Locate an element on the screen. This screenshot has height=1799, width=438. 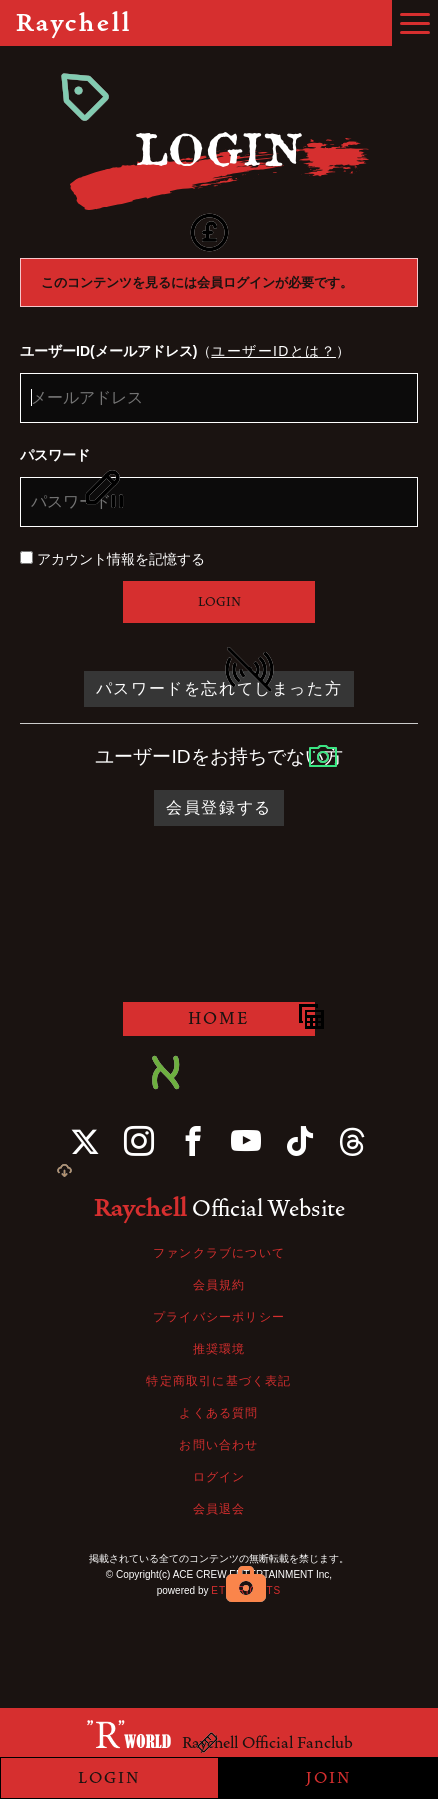
switch to hebrew keyboard layout is located at coordinates (166, 1072).